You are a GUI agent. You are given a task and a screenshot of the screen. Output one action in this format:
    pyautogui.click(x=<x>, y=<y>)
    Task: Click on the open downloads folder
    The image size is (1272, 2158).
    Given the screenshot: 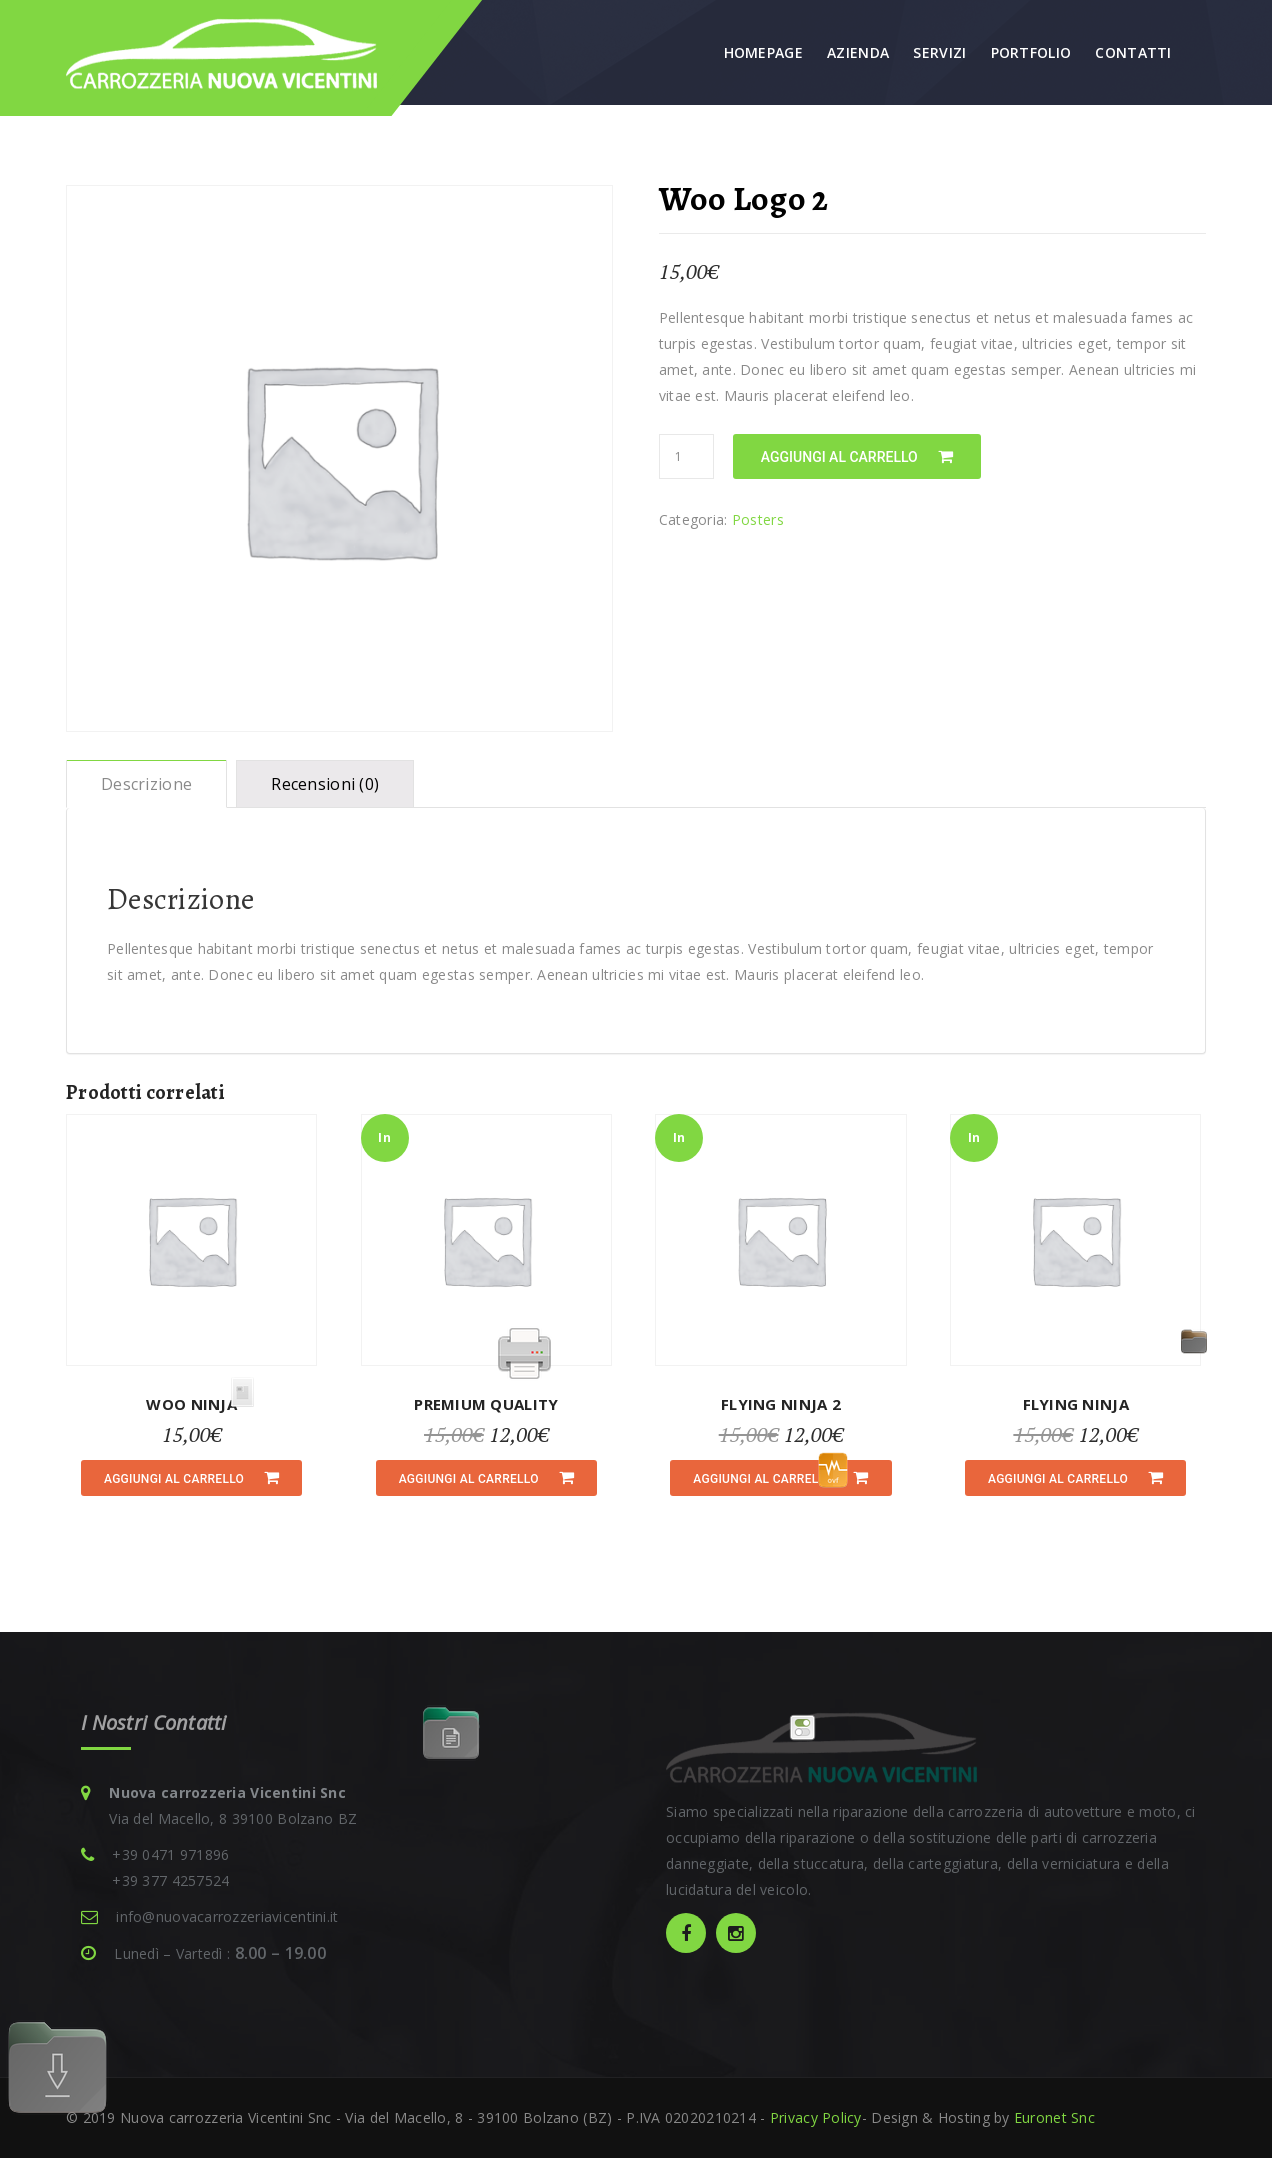 What is the action you would take?
    pyautogui.click(x=57, y=2067)
    